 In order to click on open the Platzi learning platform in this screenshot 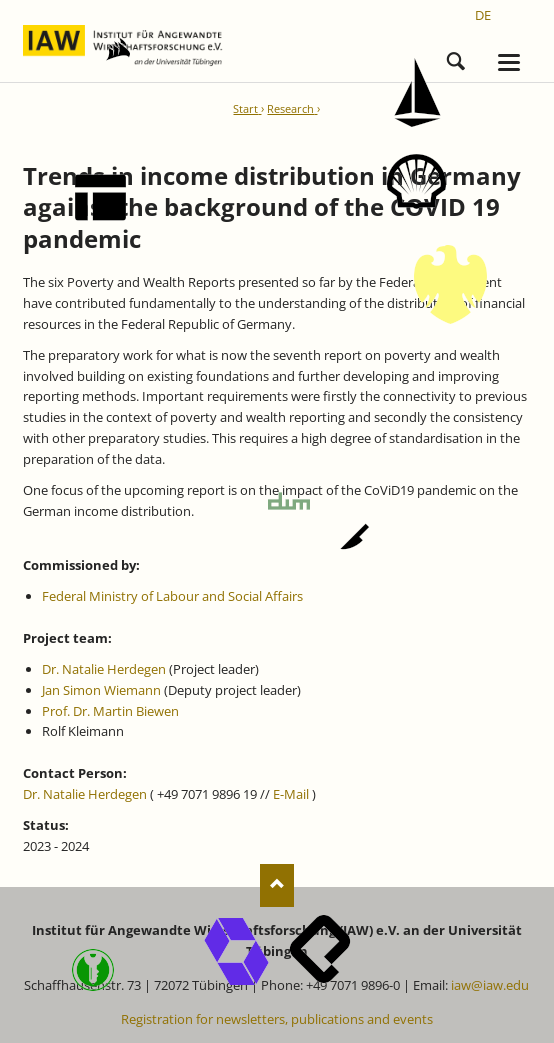, I will do `click(320, 949)`.